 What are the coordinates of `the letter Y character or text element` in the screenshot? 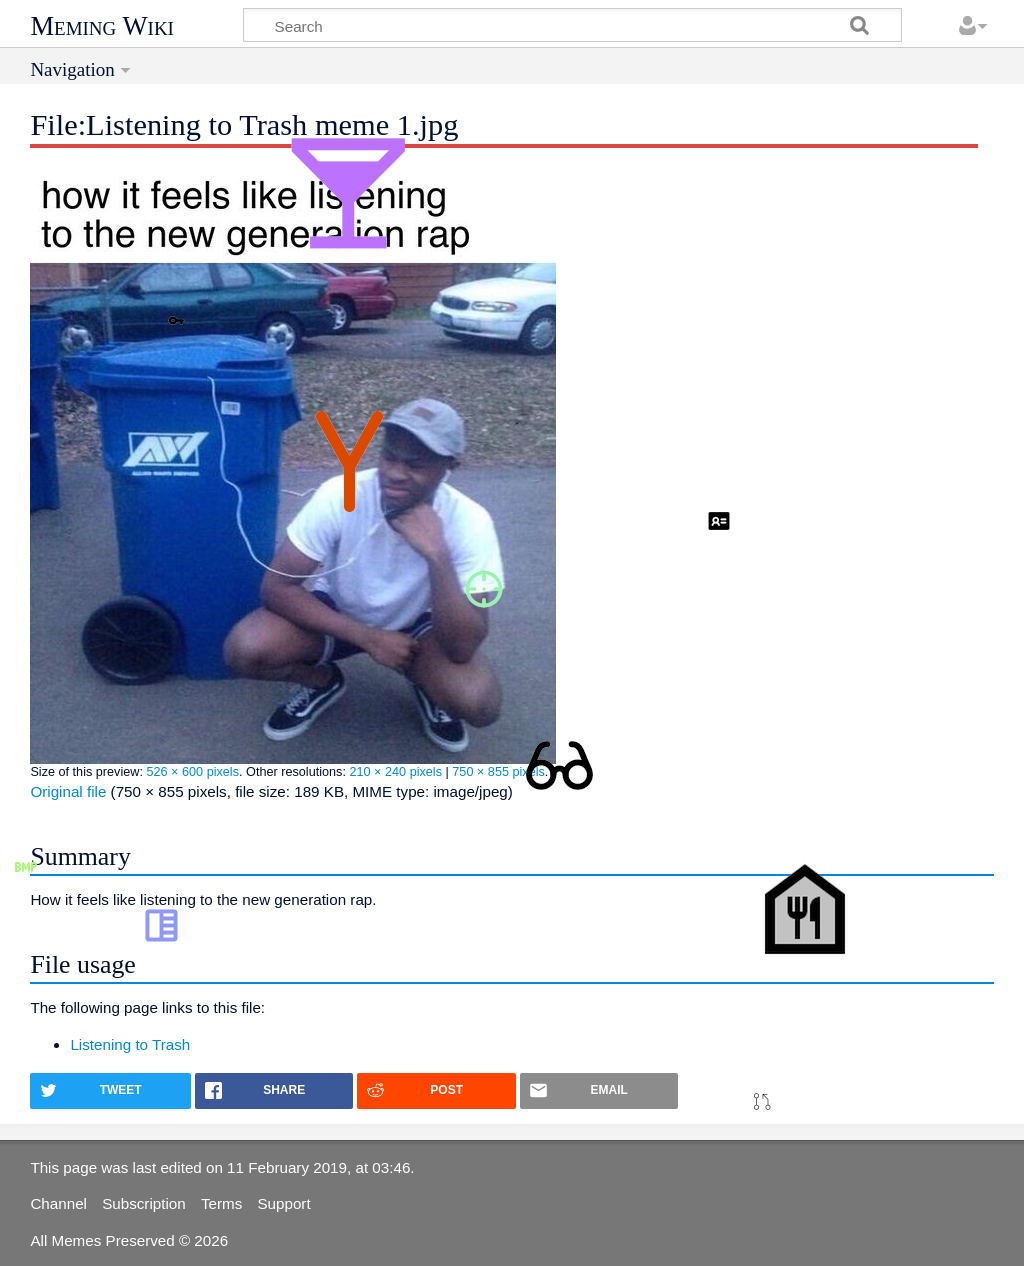 It's located at (349, 461).